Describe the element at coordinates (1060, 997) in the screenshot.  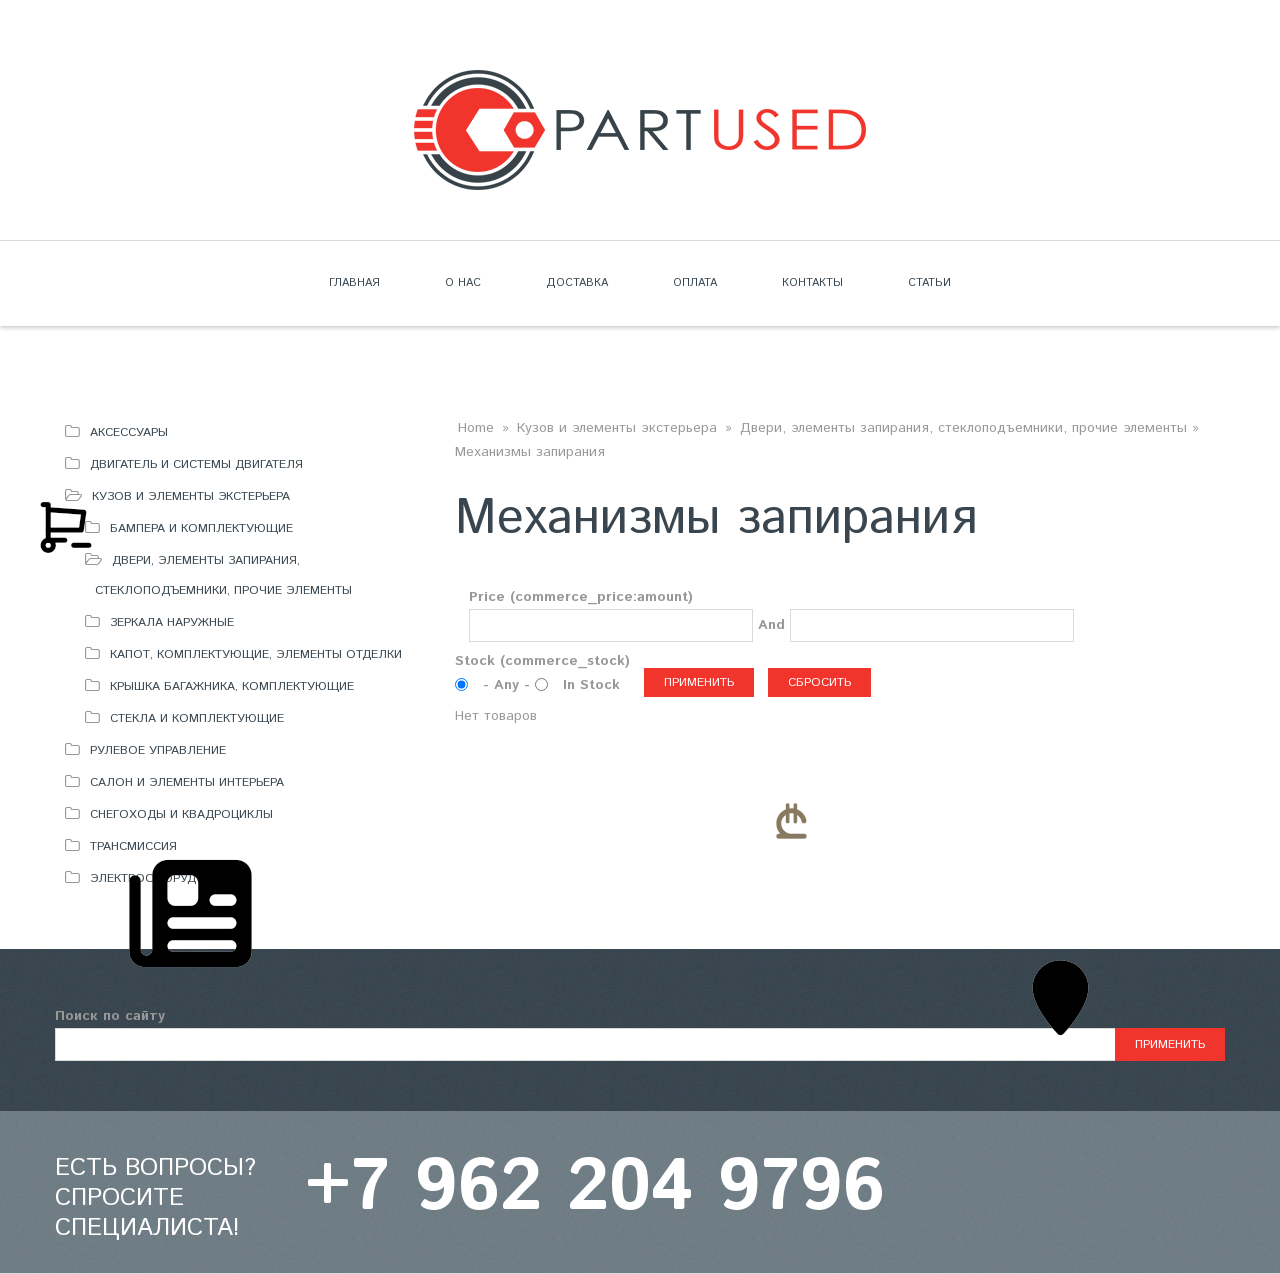
I see `mark a location on the map` at that location.